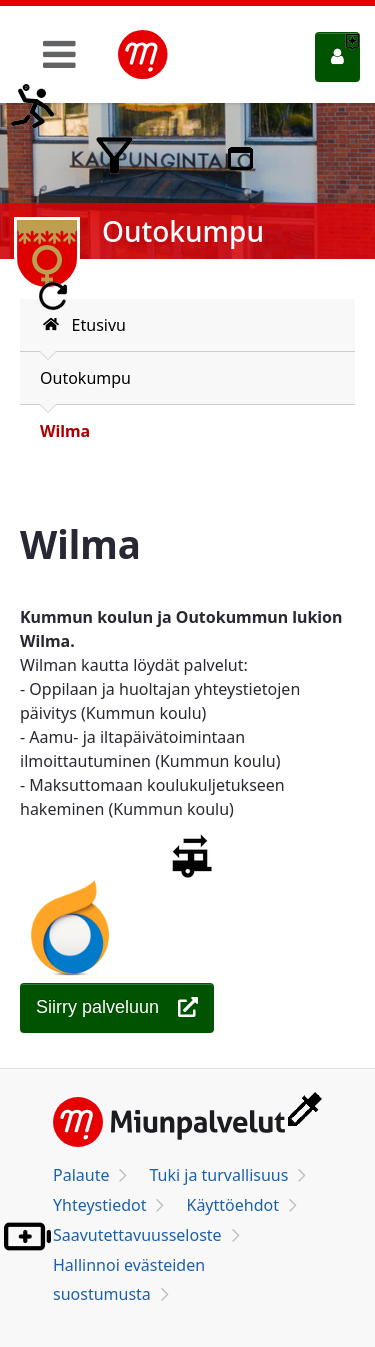 The height and width of the screenshot is (1347, 375). What do you see at coordinates (304, 1109) in the screenshot?
I see `pick a color from the image using the eyedropper tool` at bounding box center [304, 1109].